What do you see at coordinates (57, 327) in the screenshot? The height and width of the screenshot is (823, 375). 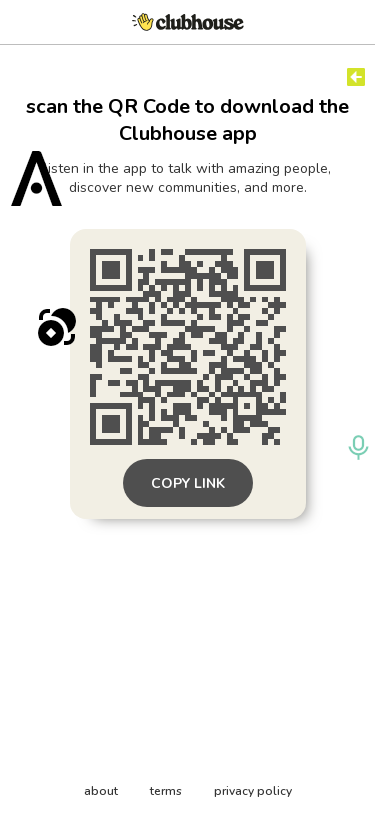 I see `swap or exchange cryptocurrency tokens` at bounding box center [57, 327].